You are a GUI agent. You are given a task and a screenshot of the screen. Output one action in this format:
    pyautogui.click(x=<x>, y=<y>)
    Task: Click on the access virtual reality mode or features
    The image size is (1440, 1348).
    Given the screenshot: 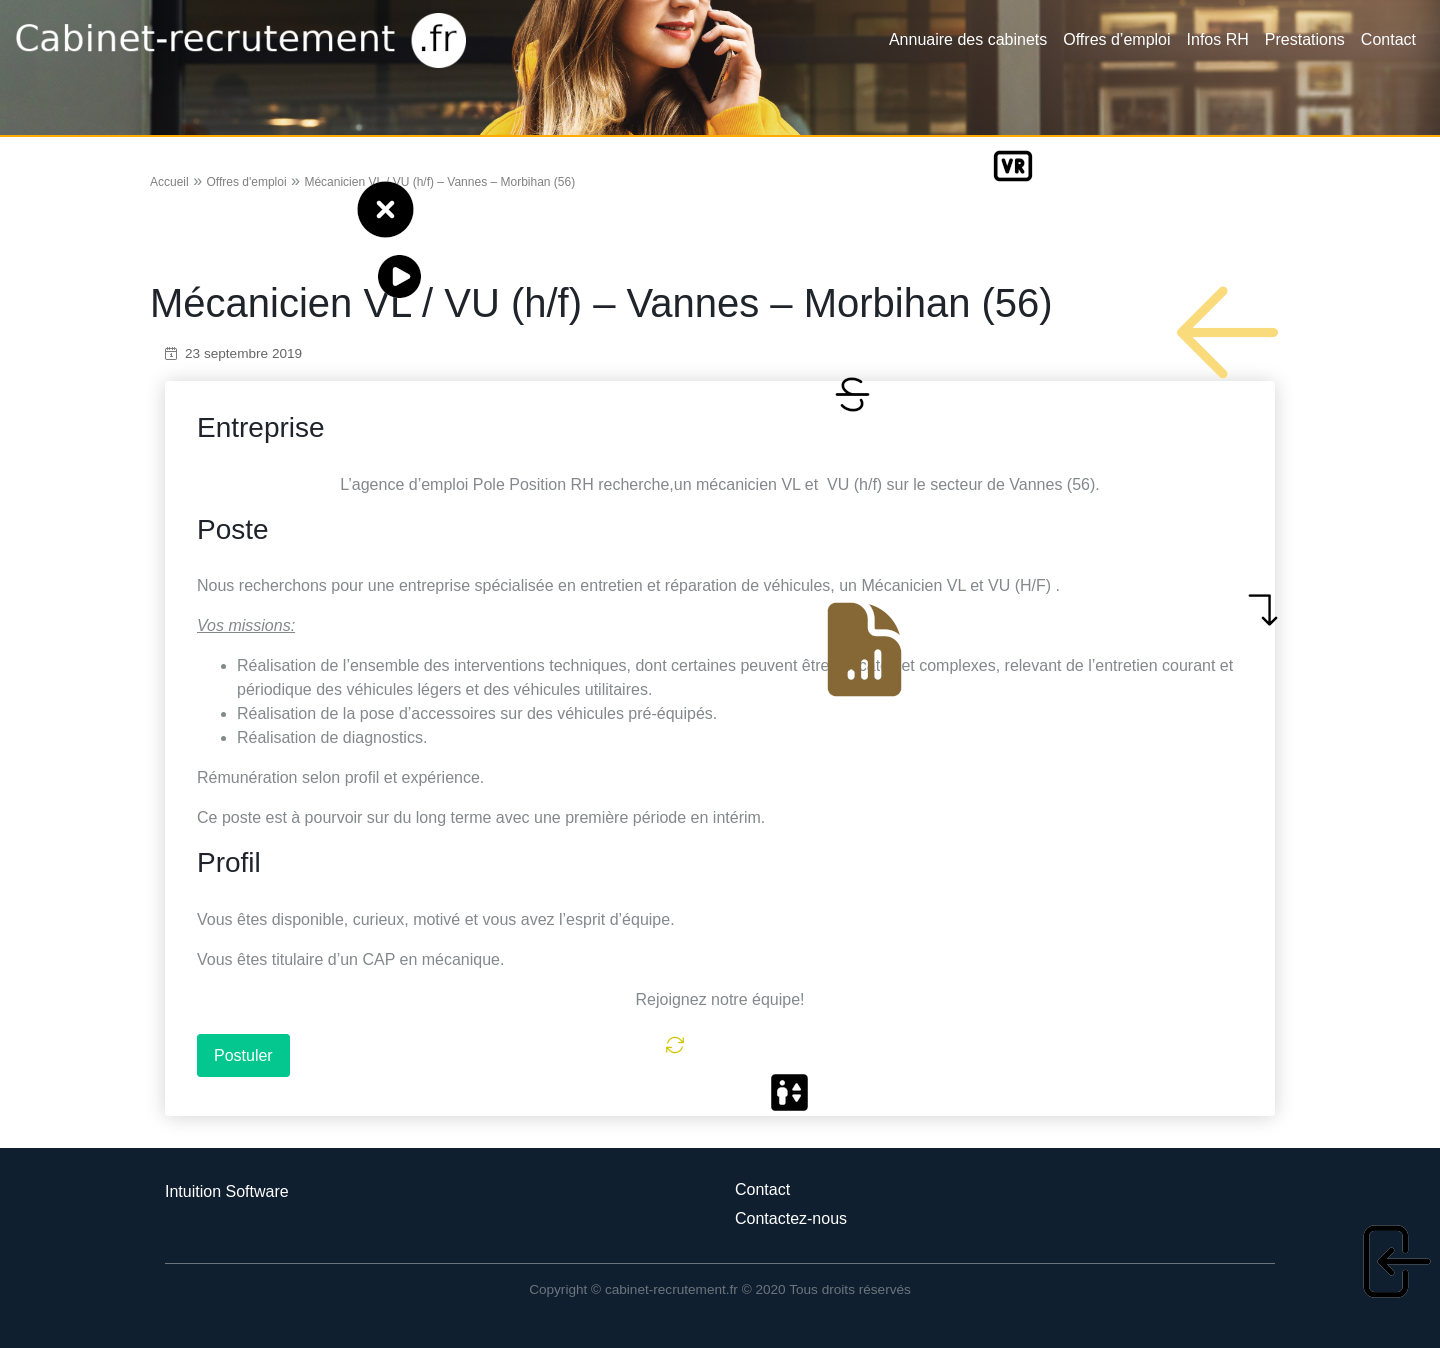 What is the action you would take?
    pyautogui.click(x=1013, y=166)
    